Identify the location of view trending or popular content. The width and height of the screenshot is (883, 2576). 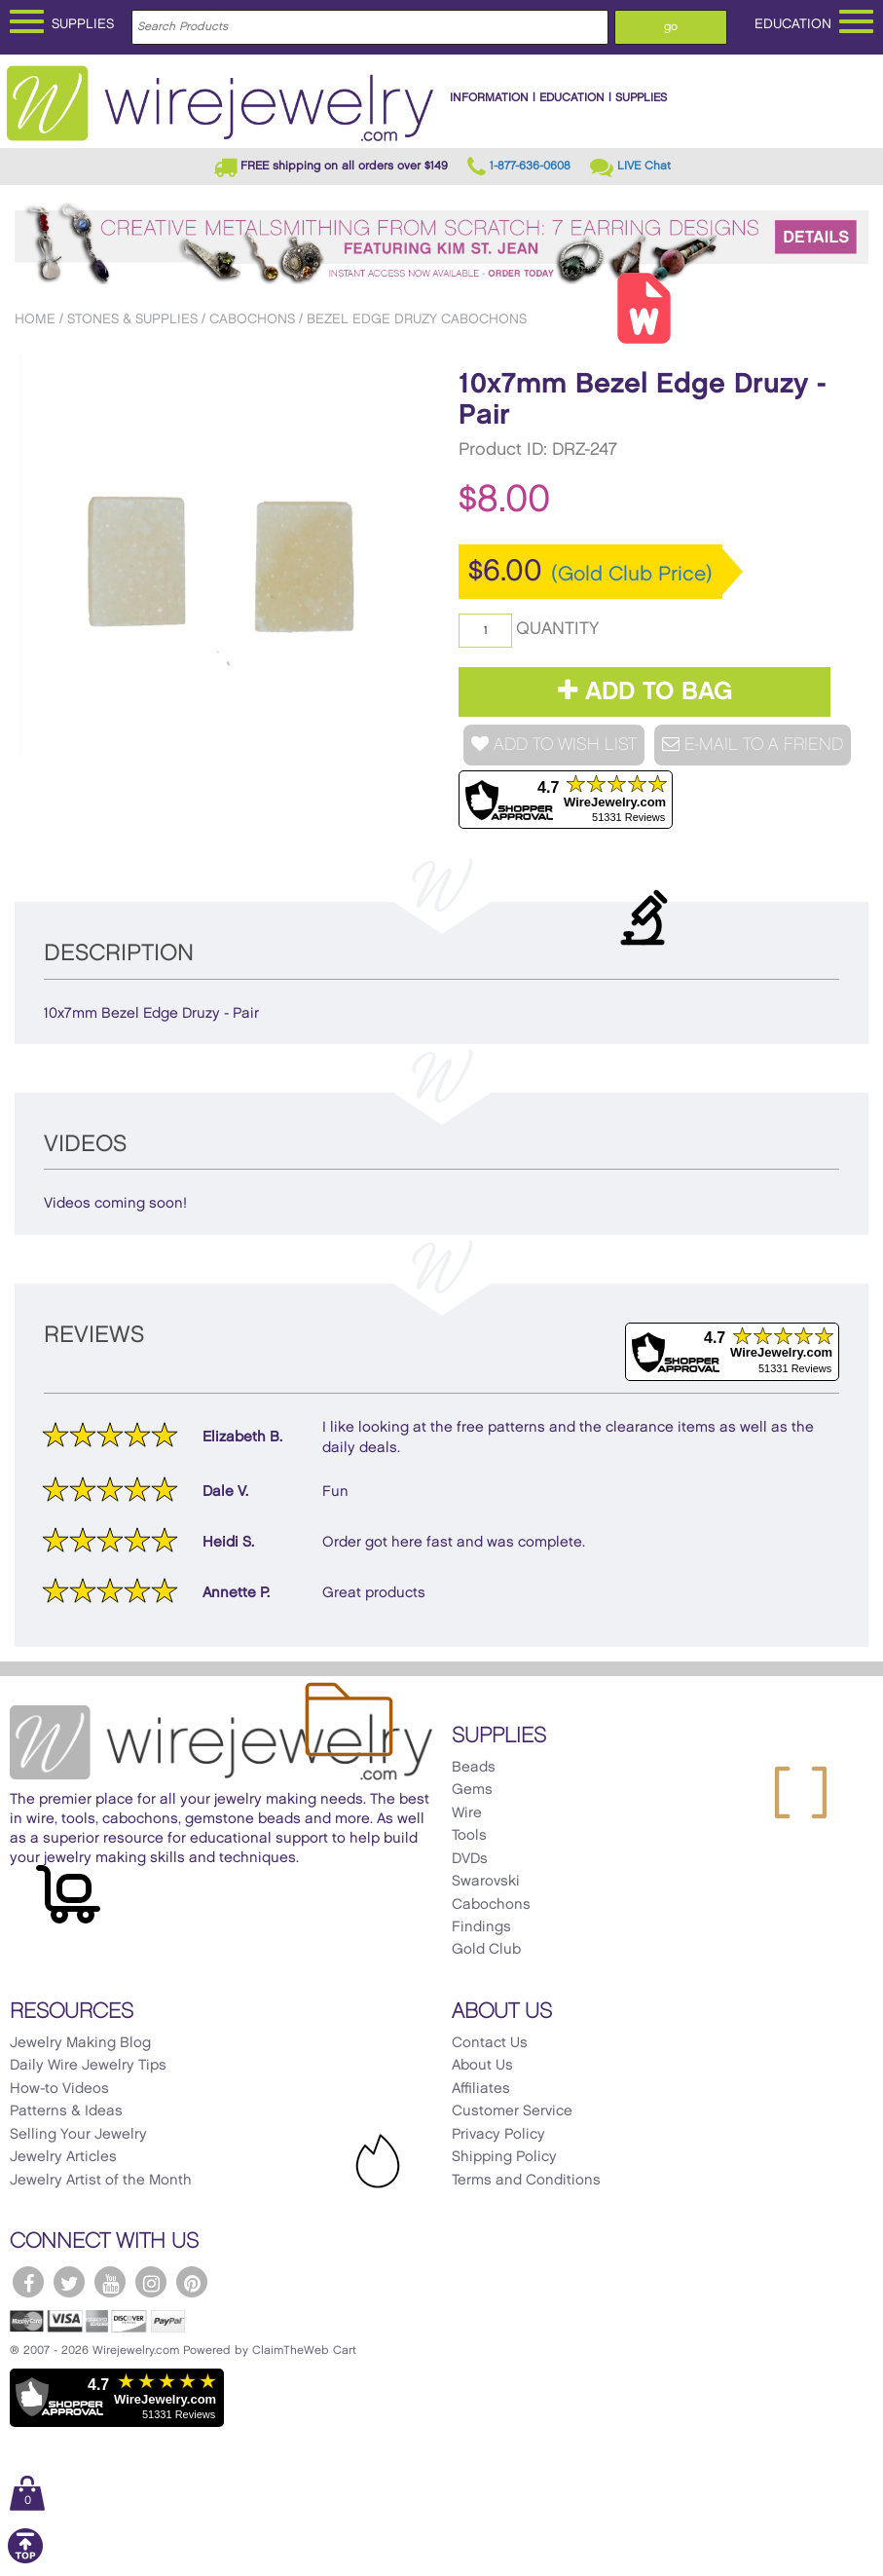
(378, 2162).